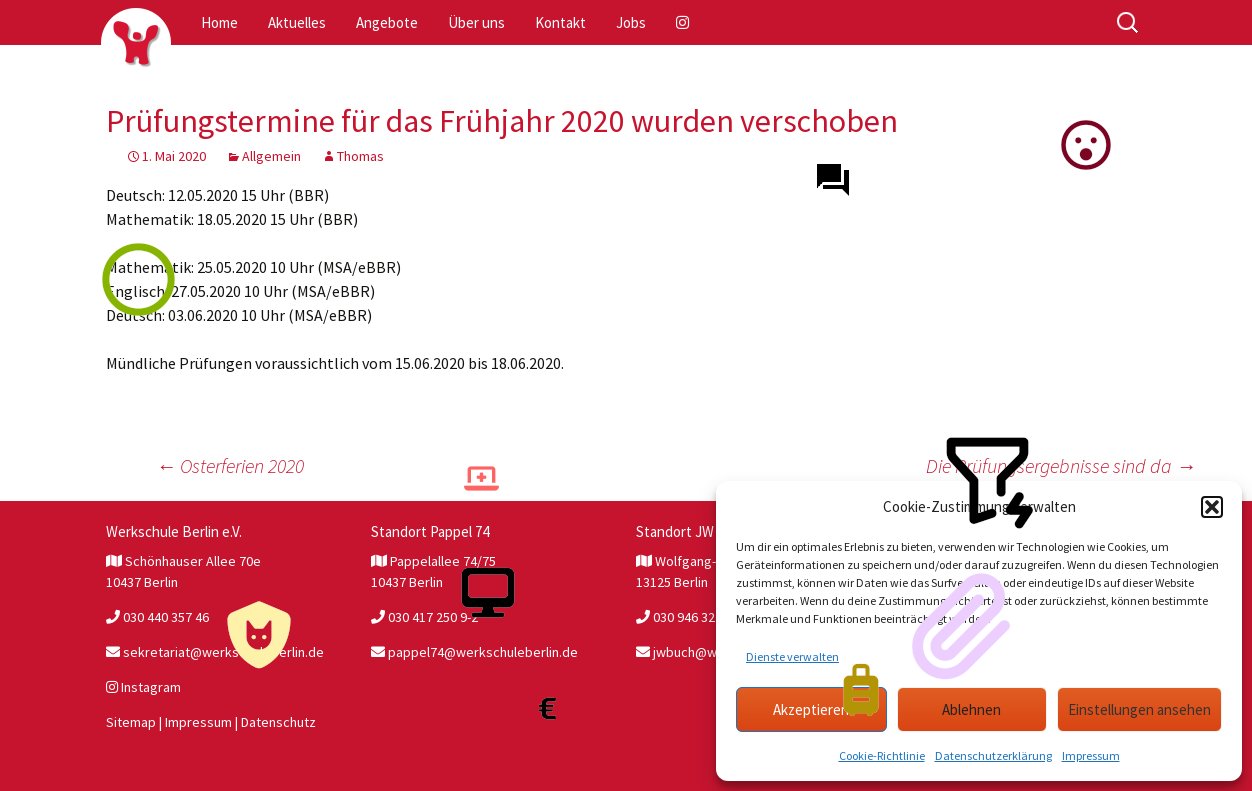 The height and width of the screenshot is (791, 1252). Describe the element at coordinates (259, 635) in the screenshot. I see `pet protection or insurance services` at that location.